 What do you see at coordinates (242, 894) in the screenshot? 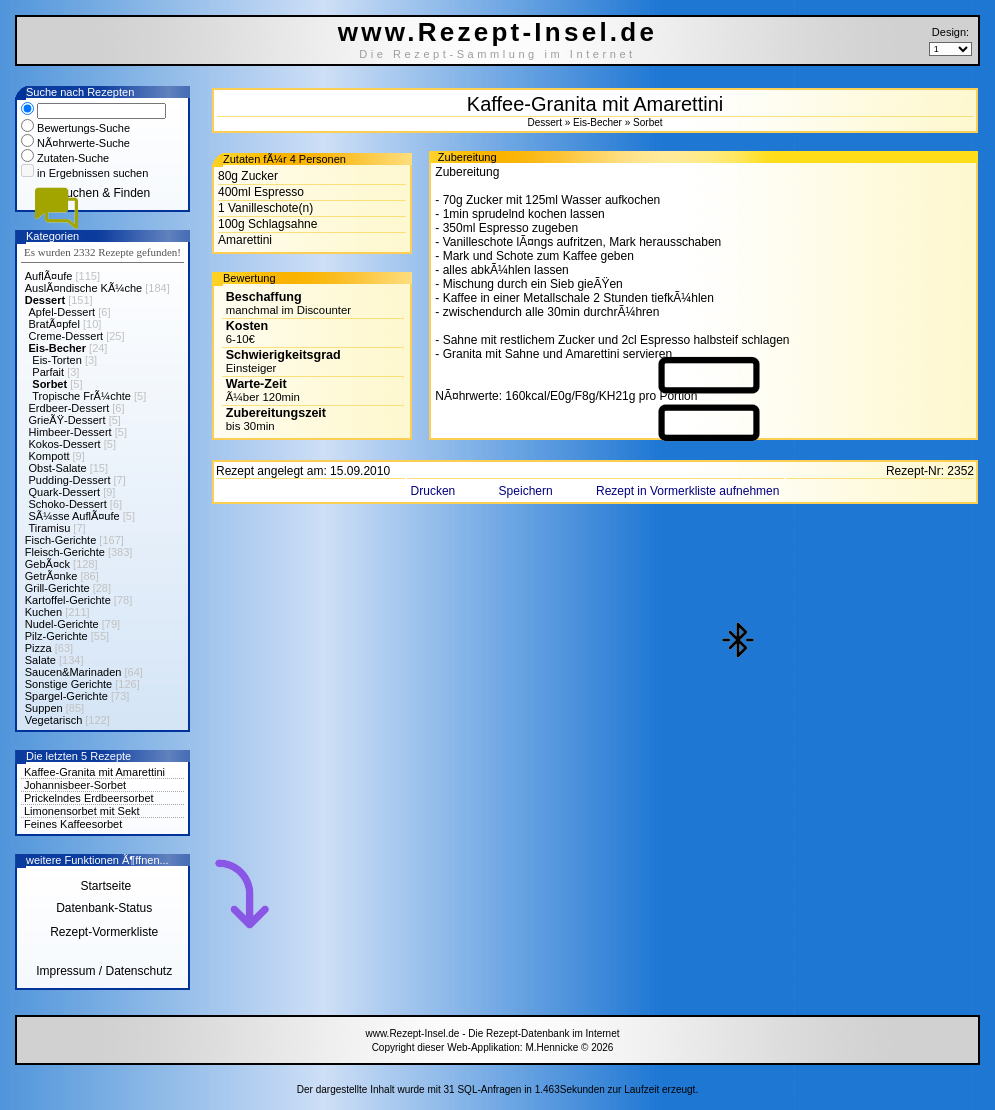
I see `redirect or forward content downward` at bounding box center [242, 894].